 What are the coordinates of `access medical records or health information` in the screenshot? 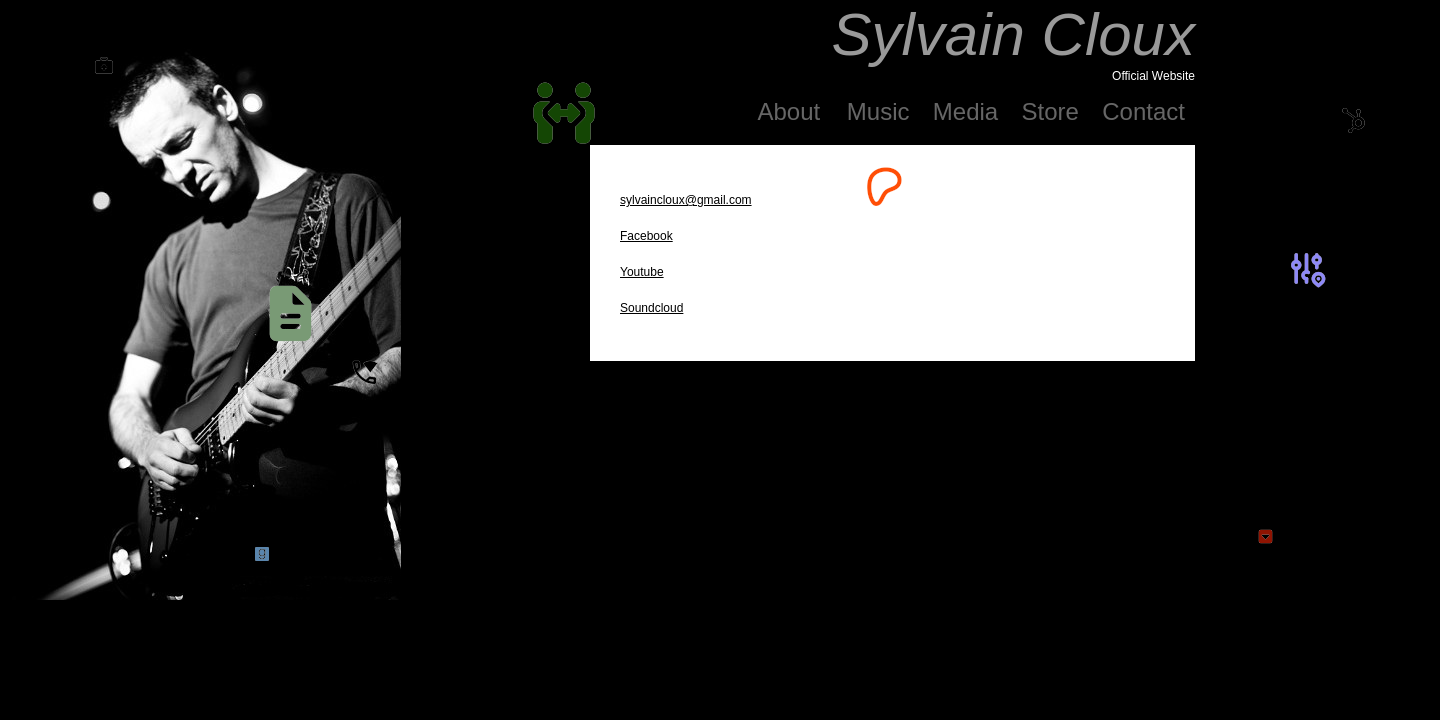 It's located at (104, 66).